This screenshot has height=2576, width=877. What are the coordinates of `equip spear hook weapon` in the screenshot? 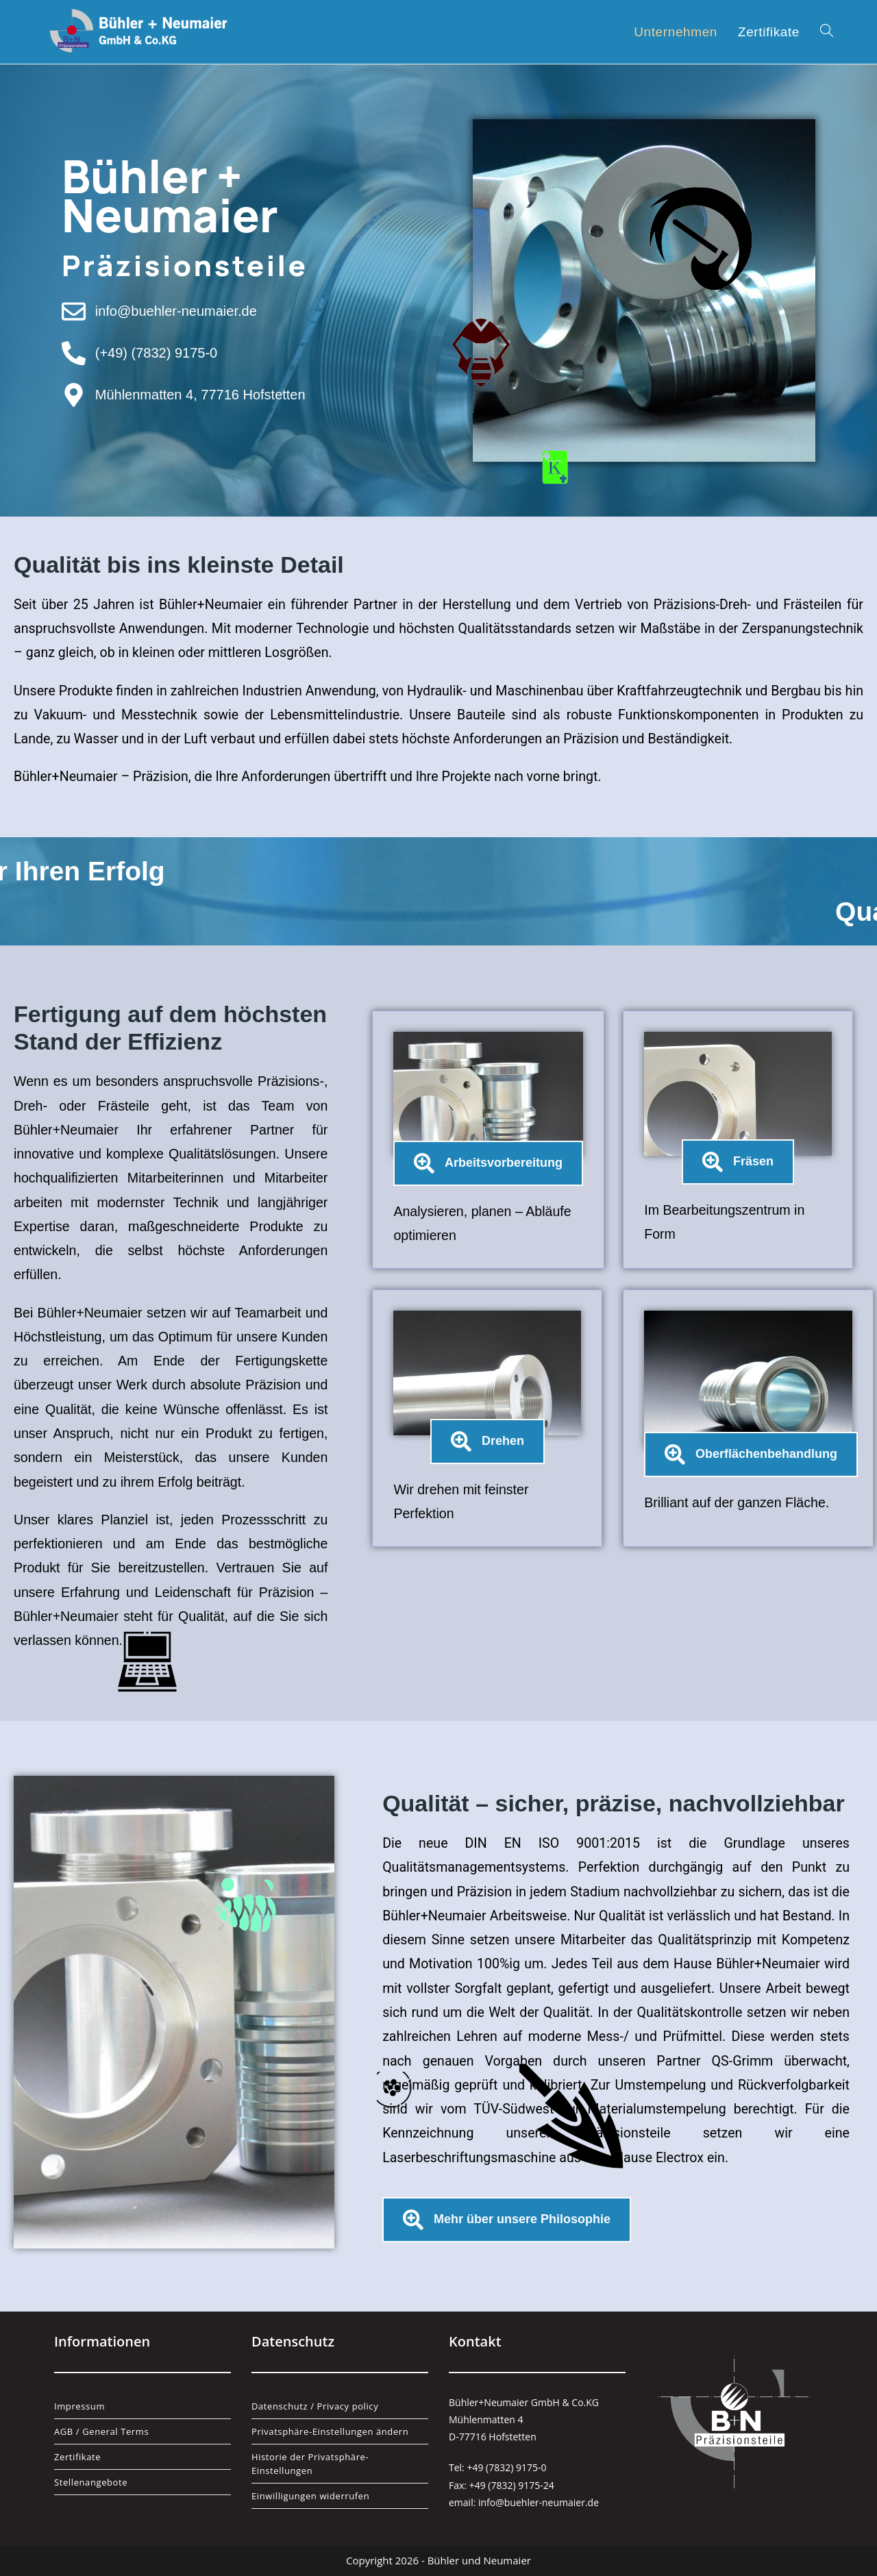 It's located at (571, 2115).